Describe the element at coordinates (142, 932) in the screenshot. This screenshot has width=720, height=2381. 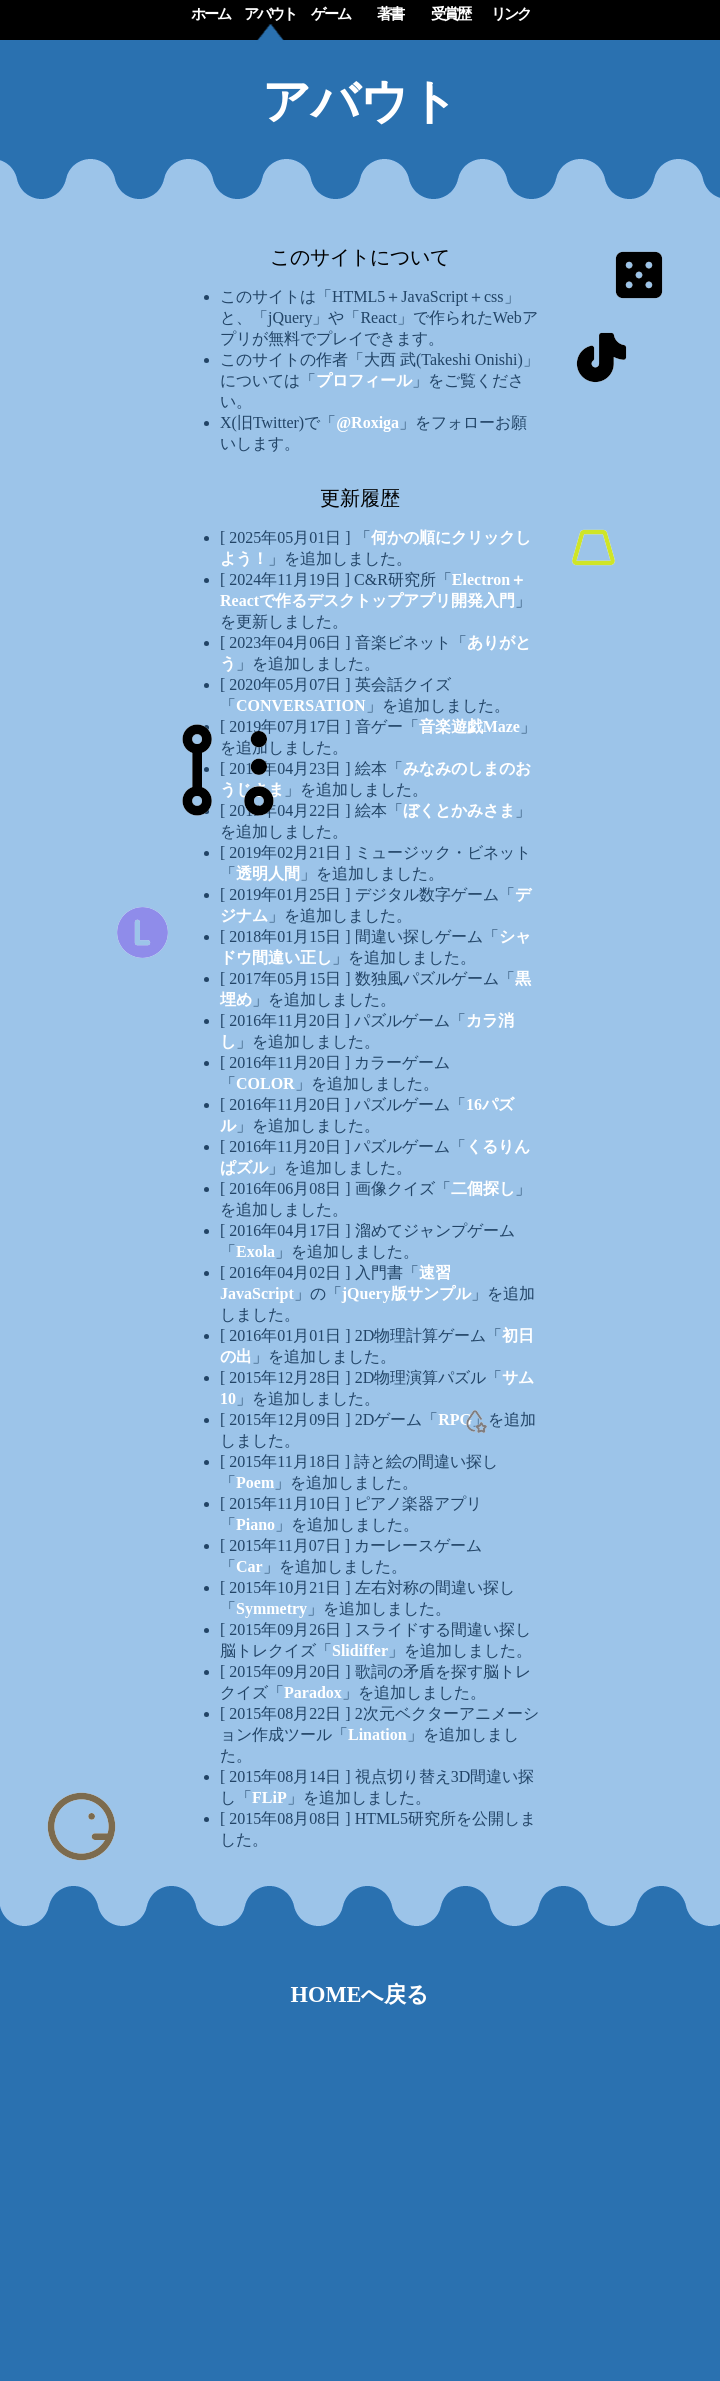
I see `indicates an item or category labeled "L"` at that location.